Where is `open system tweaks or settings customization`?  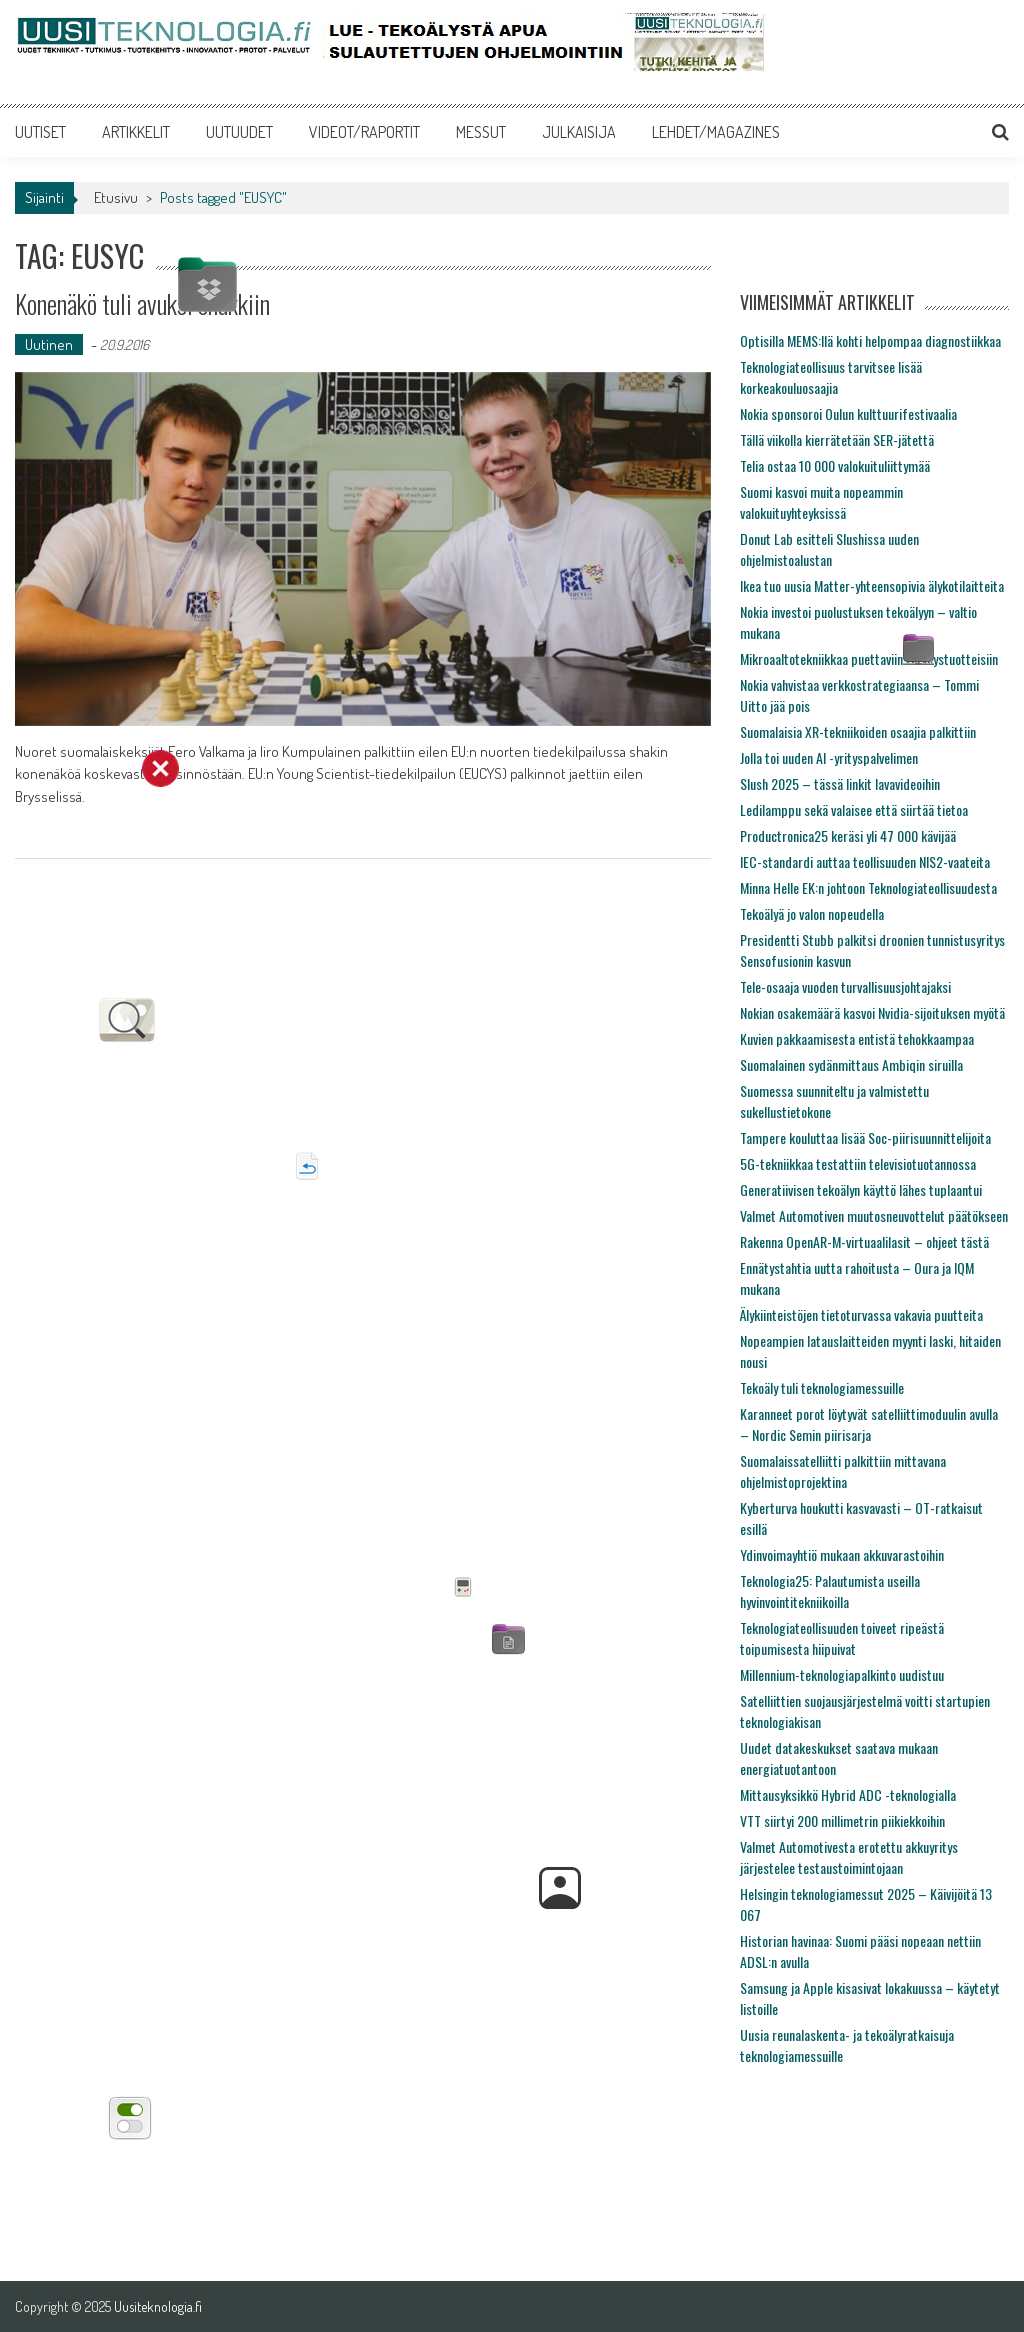 open system tweaks or settings customization is located at coordinates (130, 2118).